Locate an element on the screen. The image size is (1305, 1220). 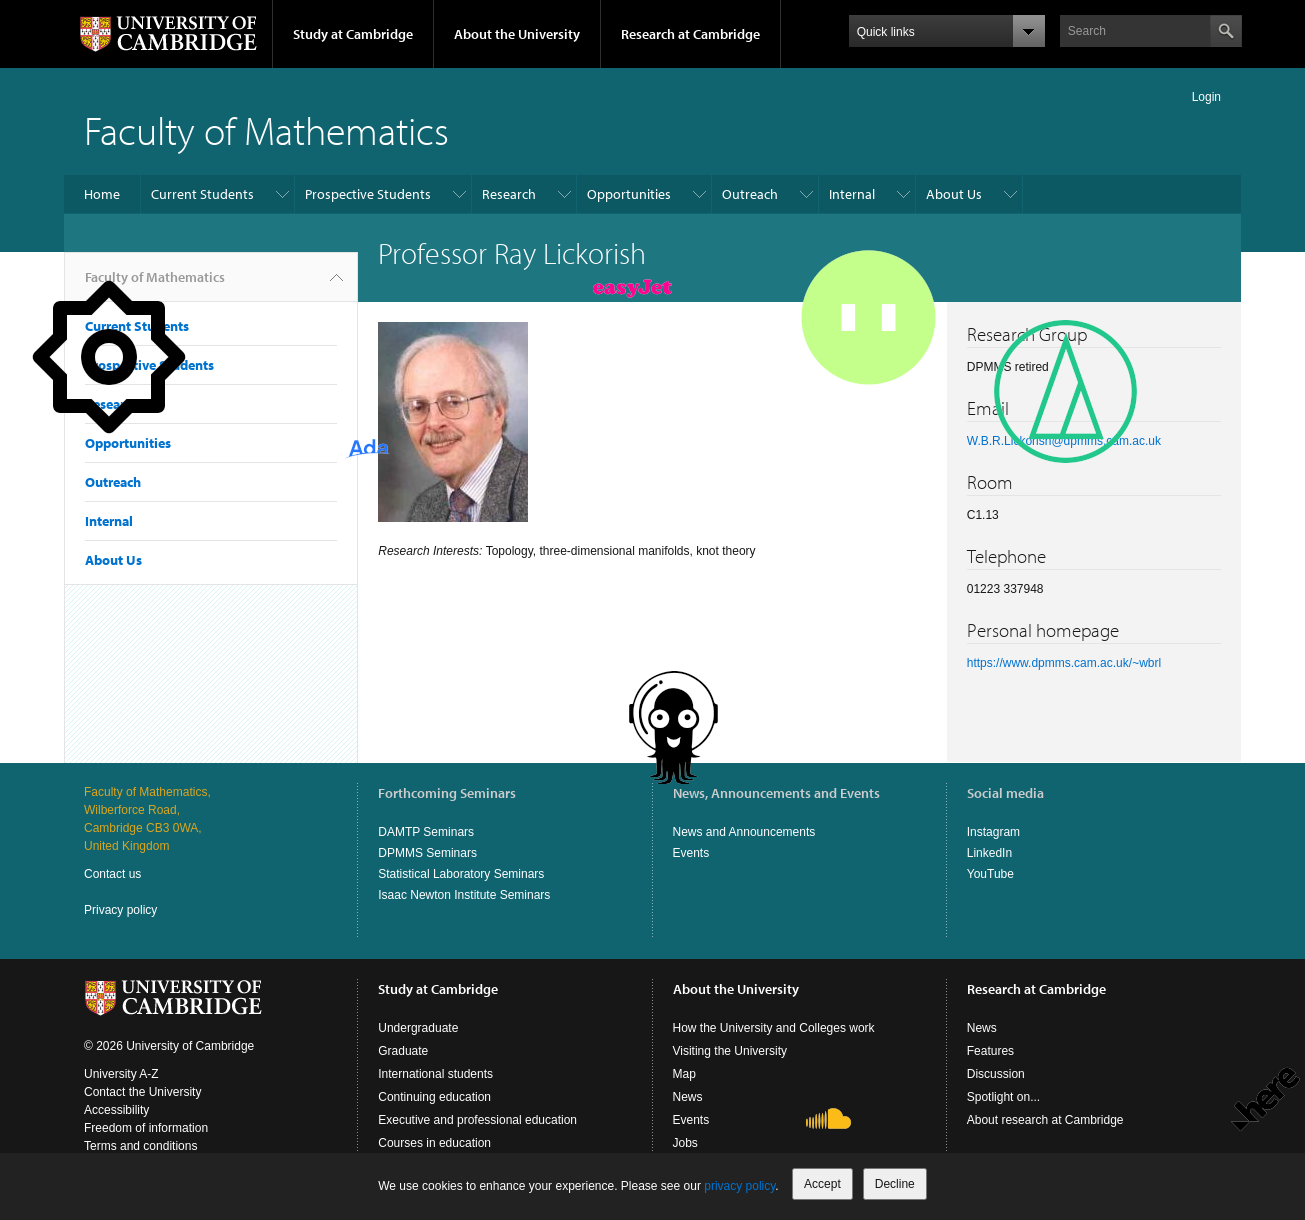
access app or system settings is located at coordinates (109, 357).